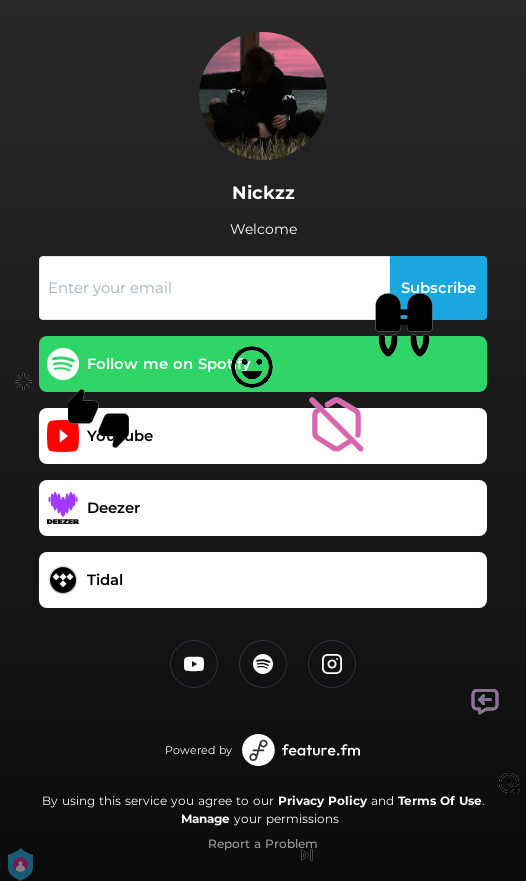 The height and width of the screenshot is (881, 526). What do you see at coordinates (23, 381) in the screenshot?
I see `indicates content is loading` at bounding box center [23, 381].